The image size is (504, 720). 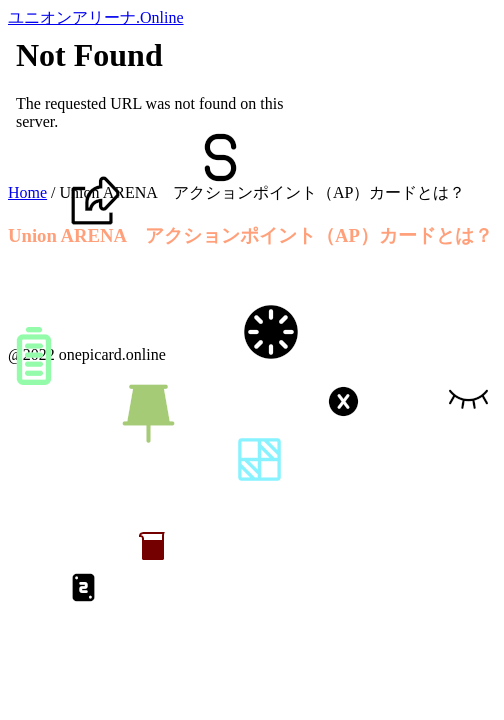 I want to click on indicates transparency or no background in image editing, so click(x=259, y=459).